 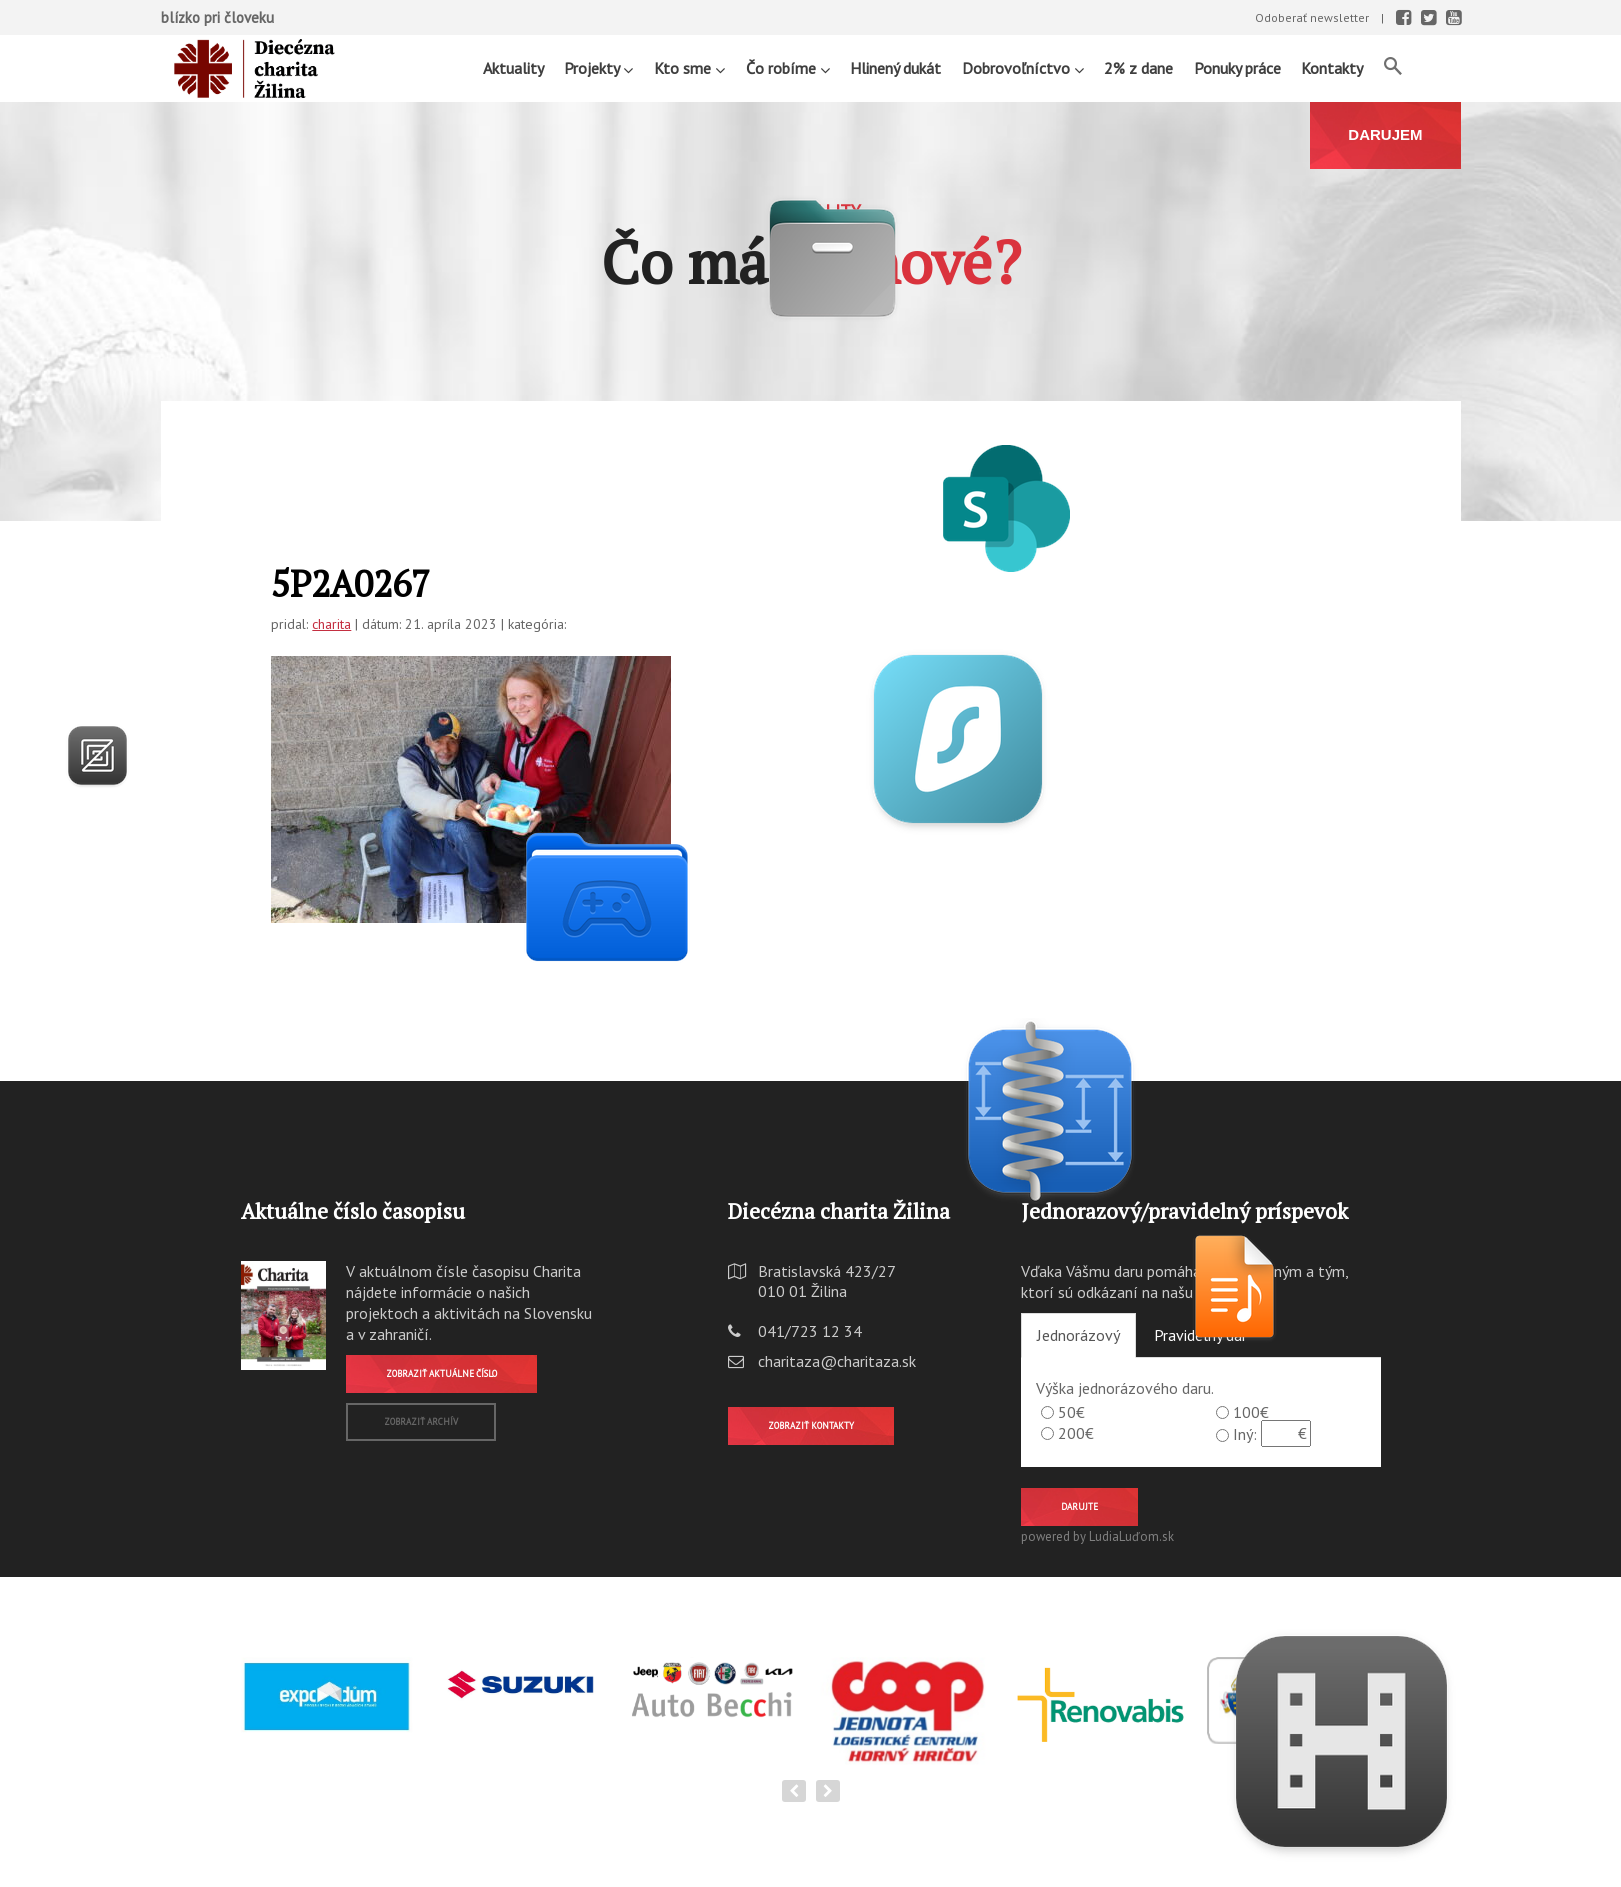 I want to click on open your games folder, so click(x=607, y=897).